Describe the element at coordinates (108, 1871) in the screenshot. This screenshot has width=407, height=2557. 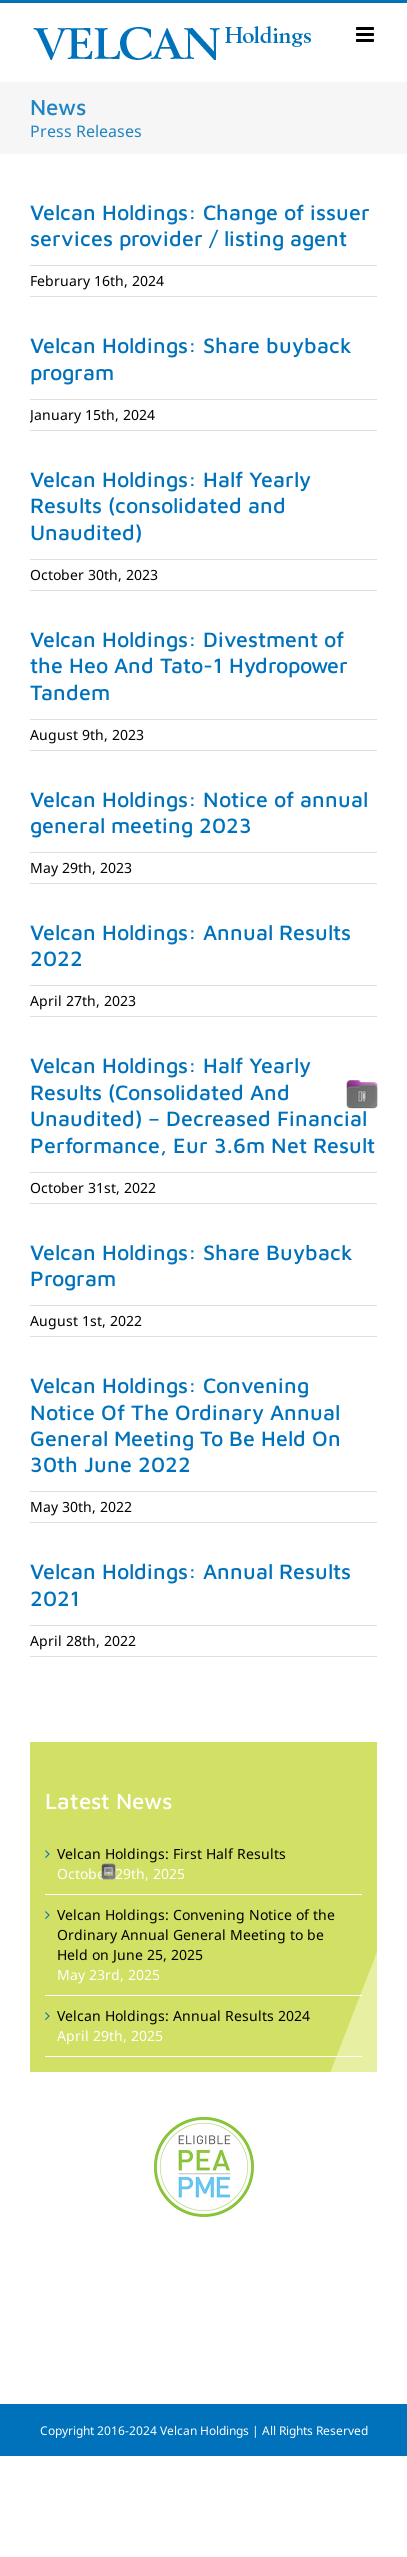
I see `sega master system ROM file` at that location.